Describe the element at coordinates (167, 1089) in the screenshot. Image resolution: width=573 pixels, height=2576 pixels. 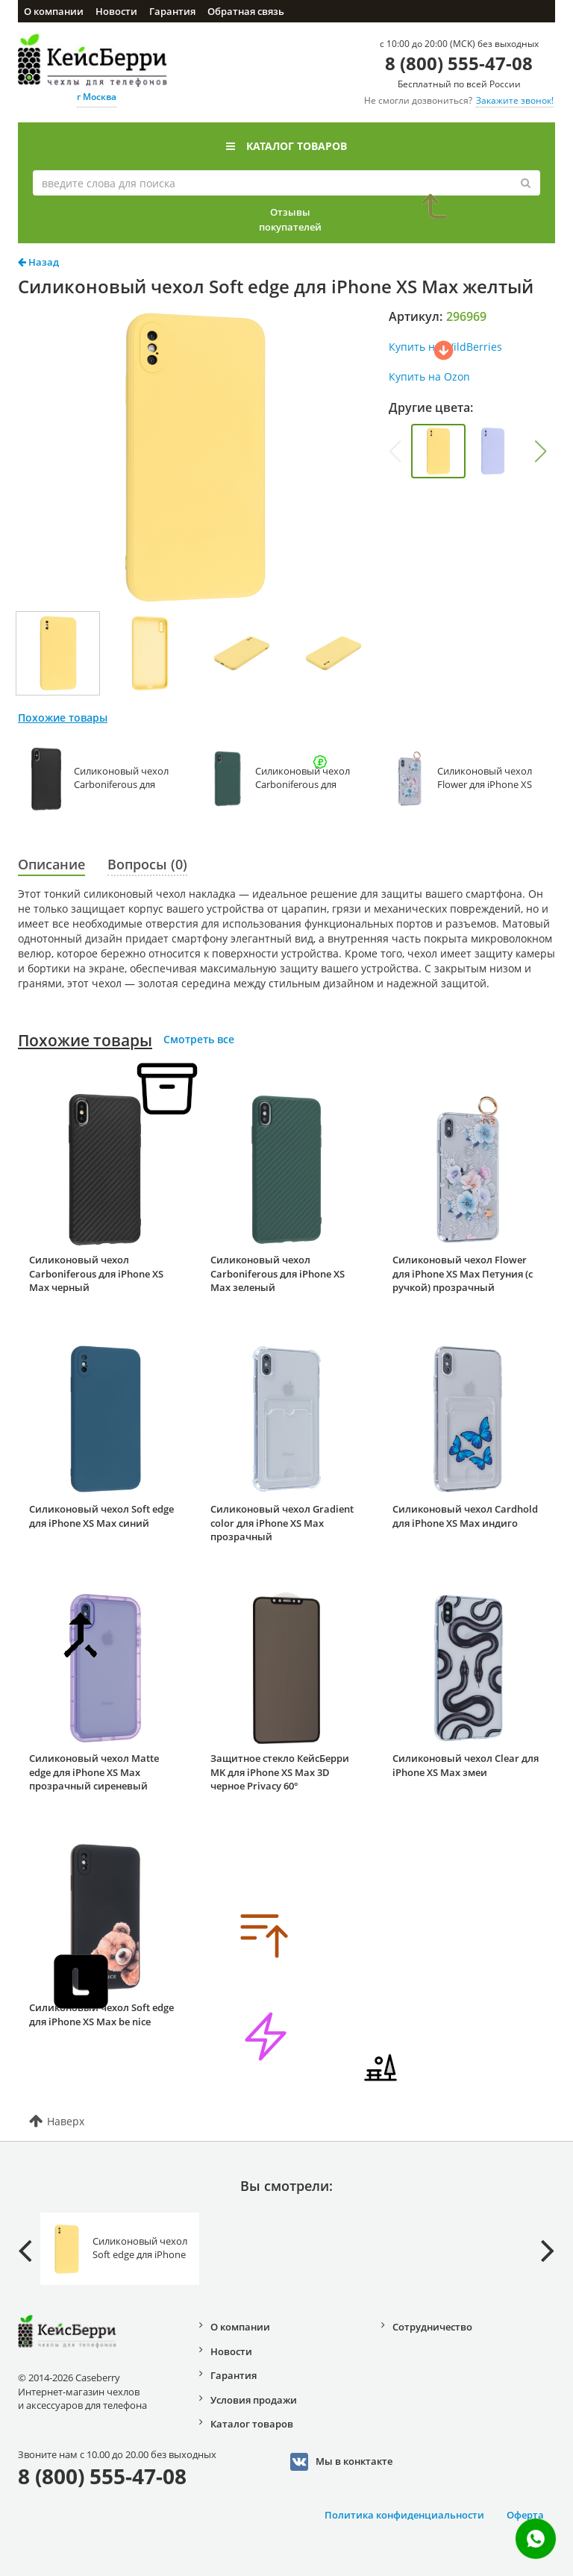
I see `access archived items` at that location.